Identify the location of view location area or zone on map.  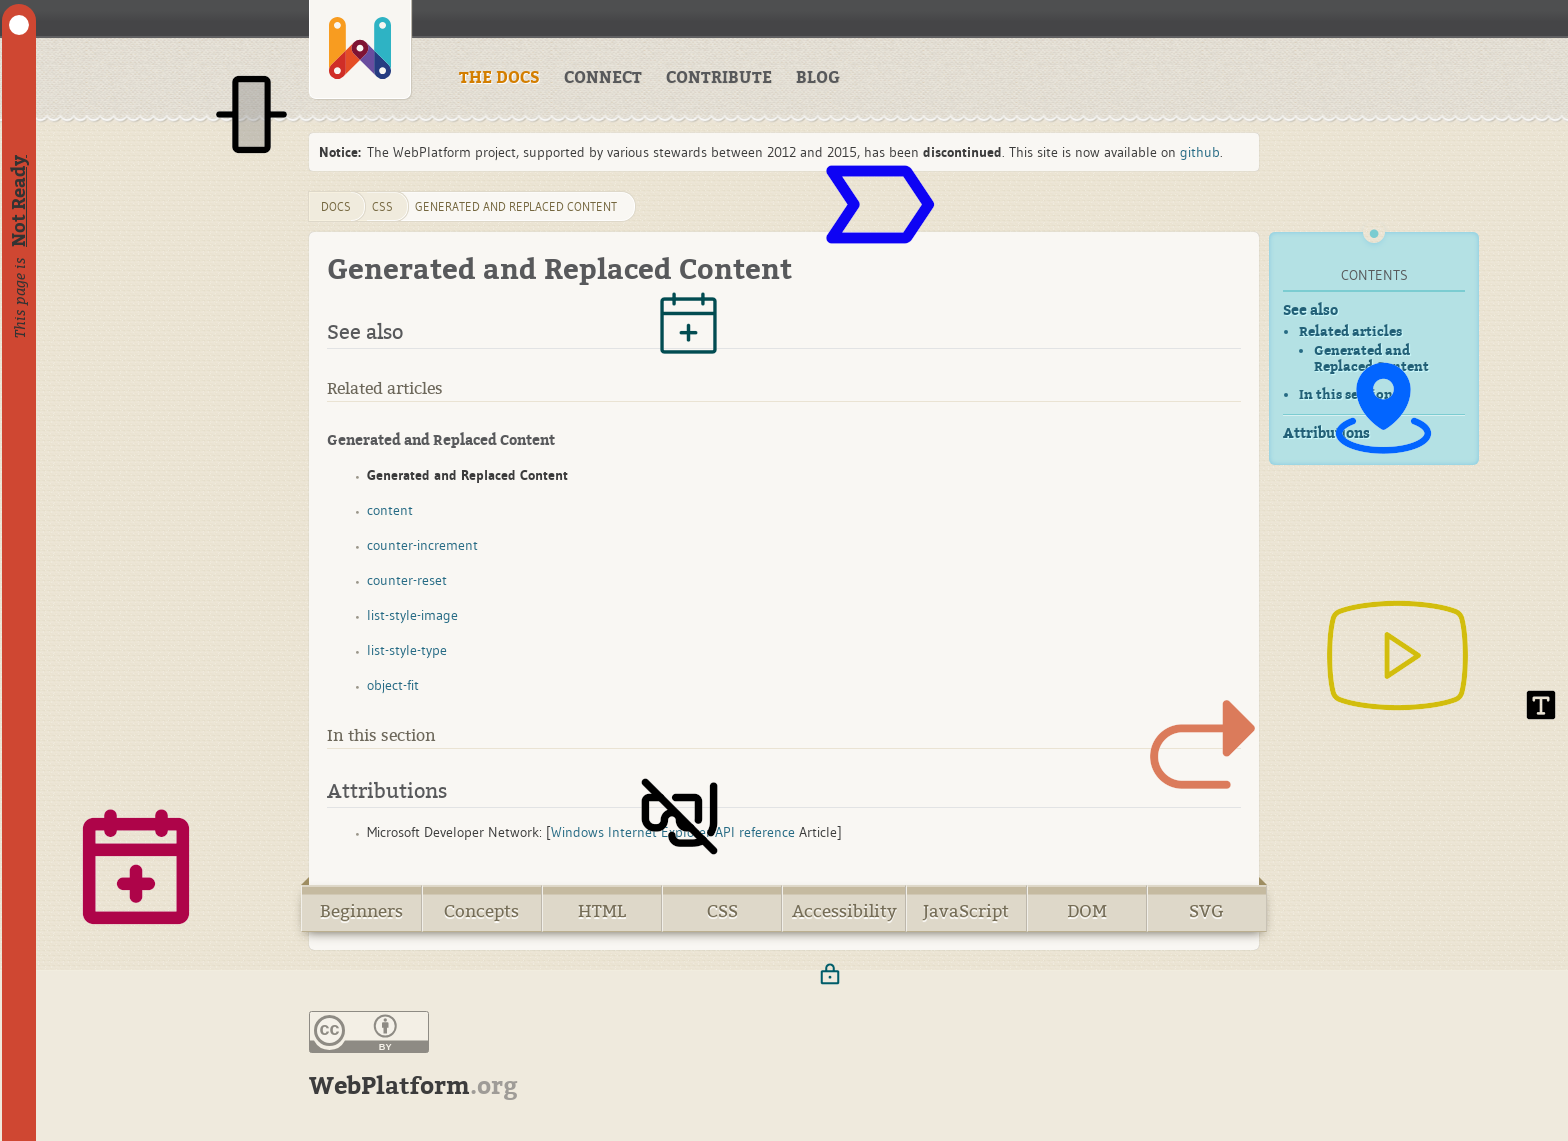
(1383, 409).